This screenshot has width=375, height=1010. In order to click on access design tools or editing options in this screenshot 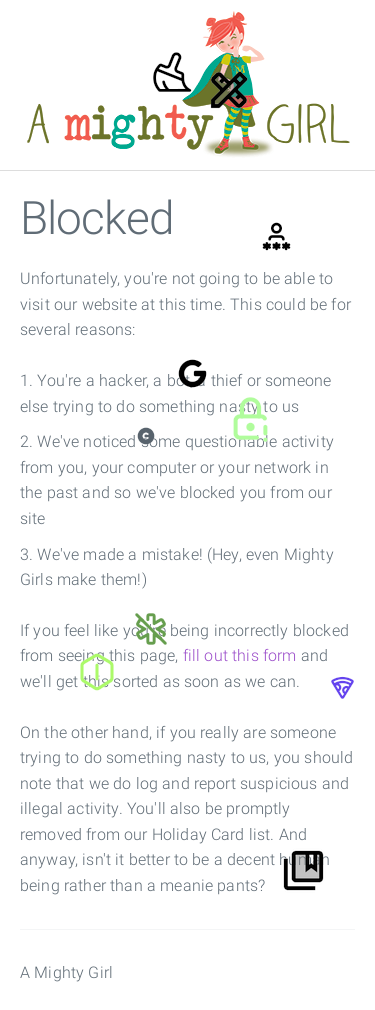, I will do `click(229, 90)`.